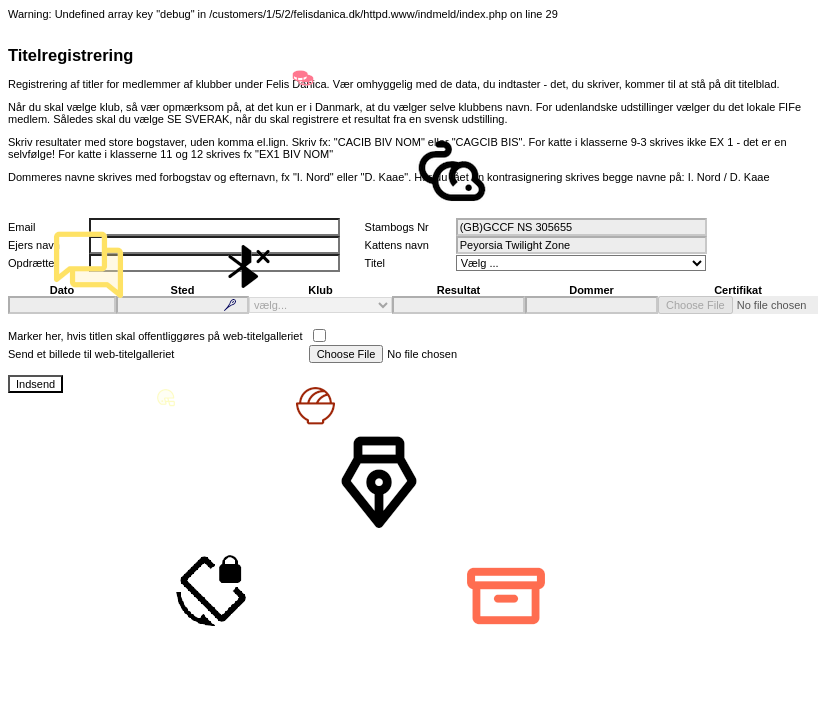 This screenshot has height=720, width=818. What do you see at coordinates (88, 263) in the screenshot?
I see `open your messages or conversations` at bounding box center [88, 263].